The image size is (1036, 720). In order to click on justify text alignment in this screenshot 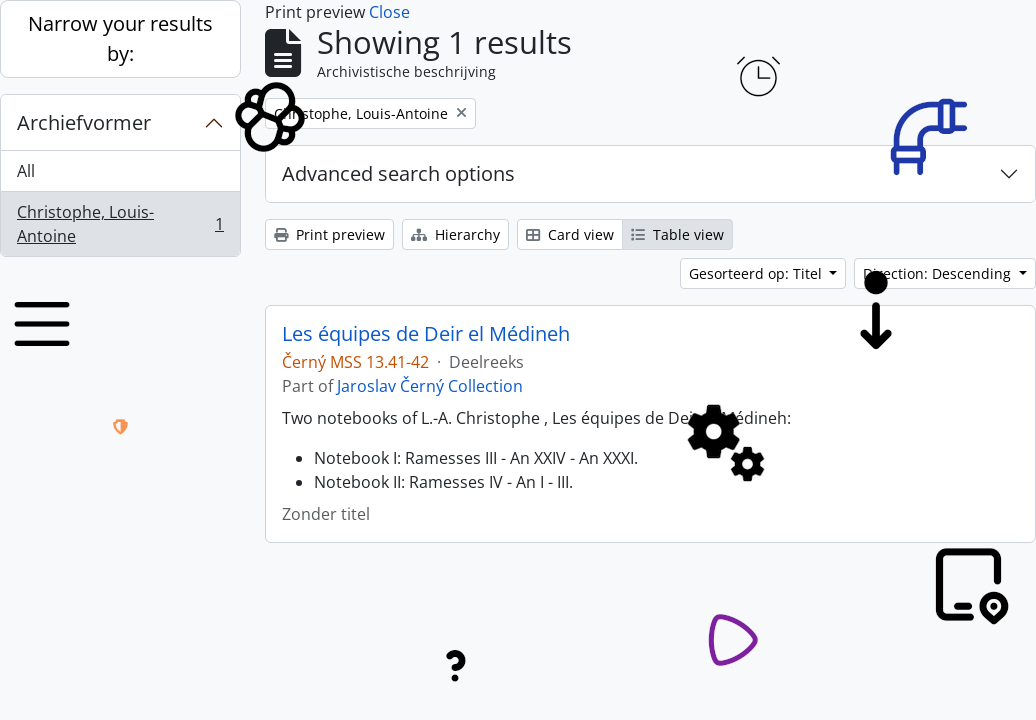, I will do `click(42, 324)`.